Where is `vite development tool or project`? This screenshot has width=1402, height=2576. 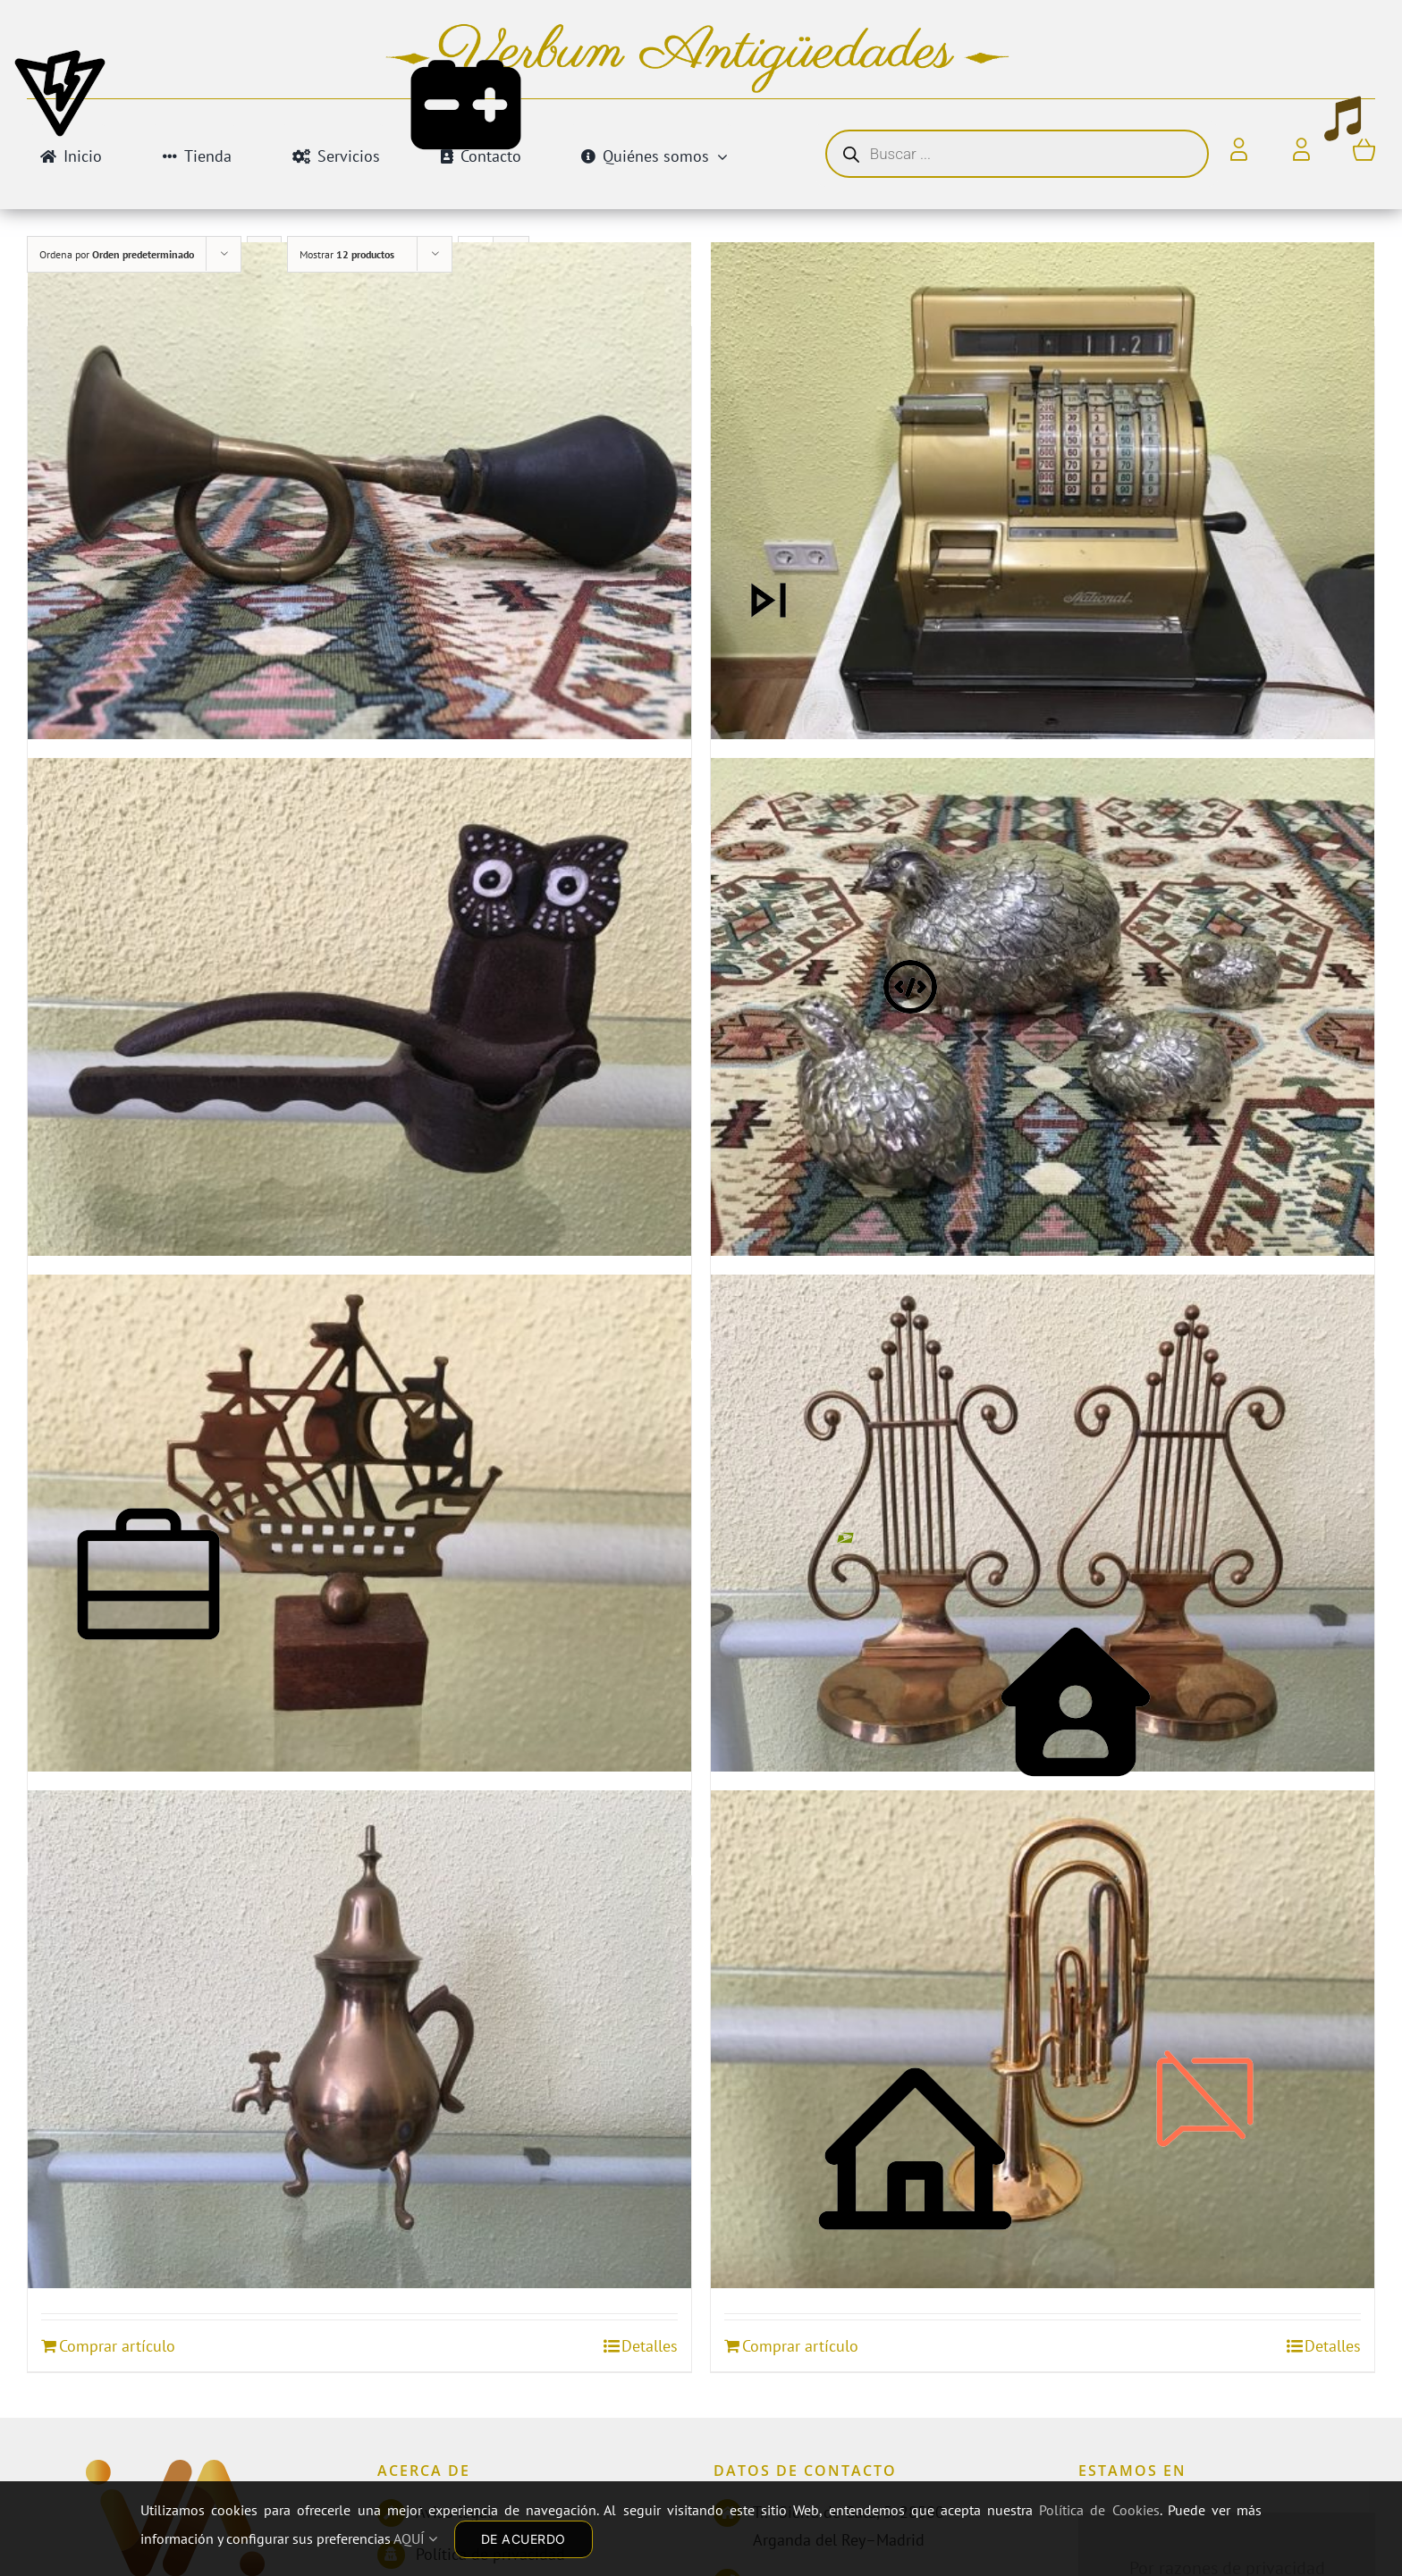
vite development tool or project is located at coordinates (60, 91).